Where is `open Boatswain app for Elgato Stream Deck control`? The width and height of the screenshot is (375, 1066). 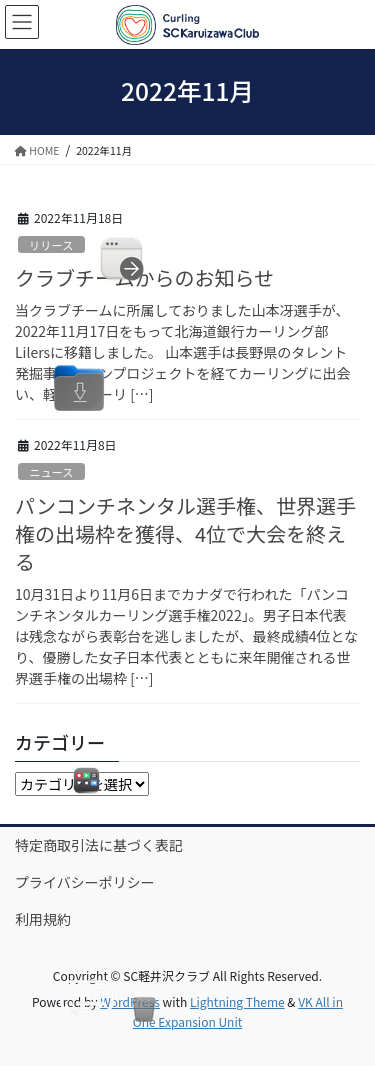
open Boatswain app for Elgato Stream Deck control is located at coordinates (86, 780).